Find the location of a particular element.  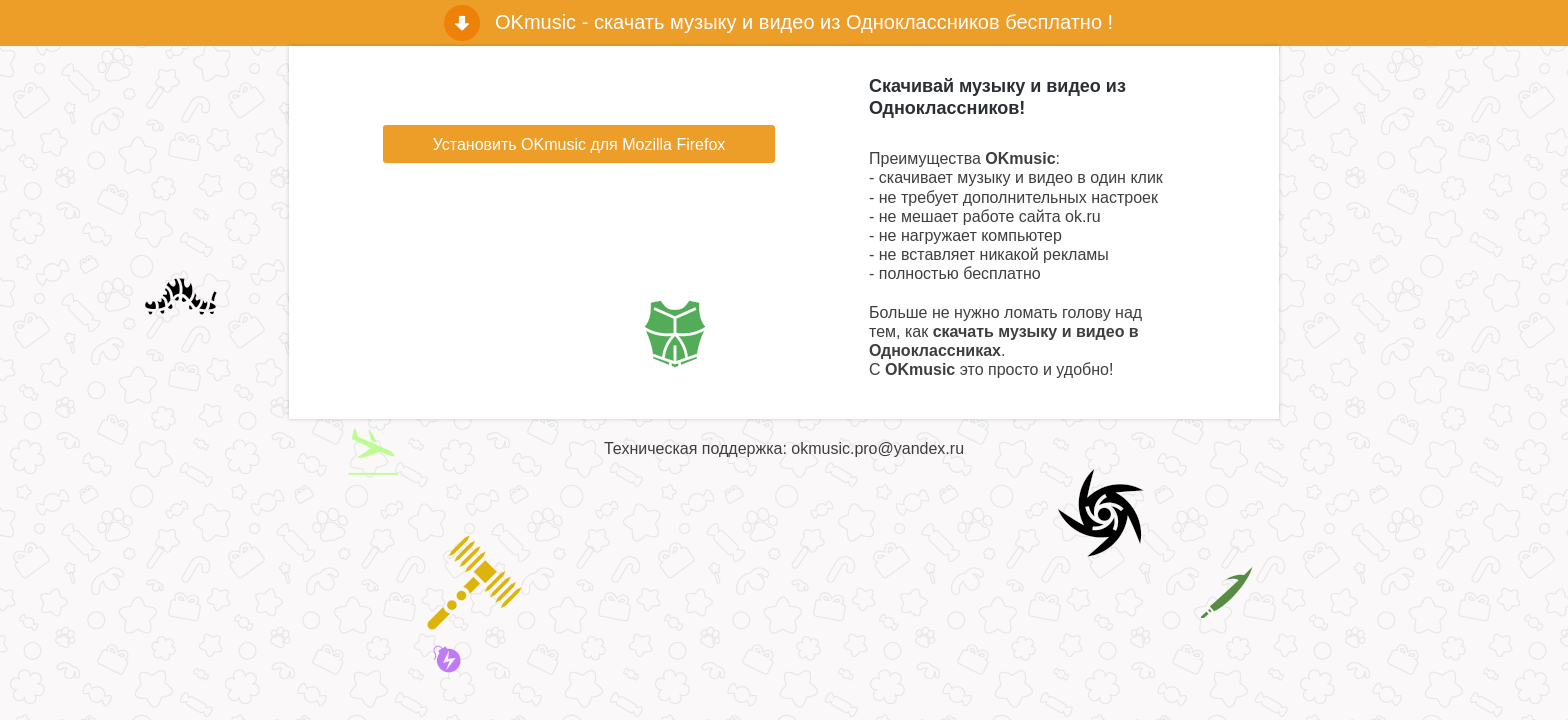

select glaive weapon in game inventory is located at coordinates (1227, 592).